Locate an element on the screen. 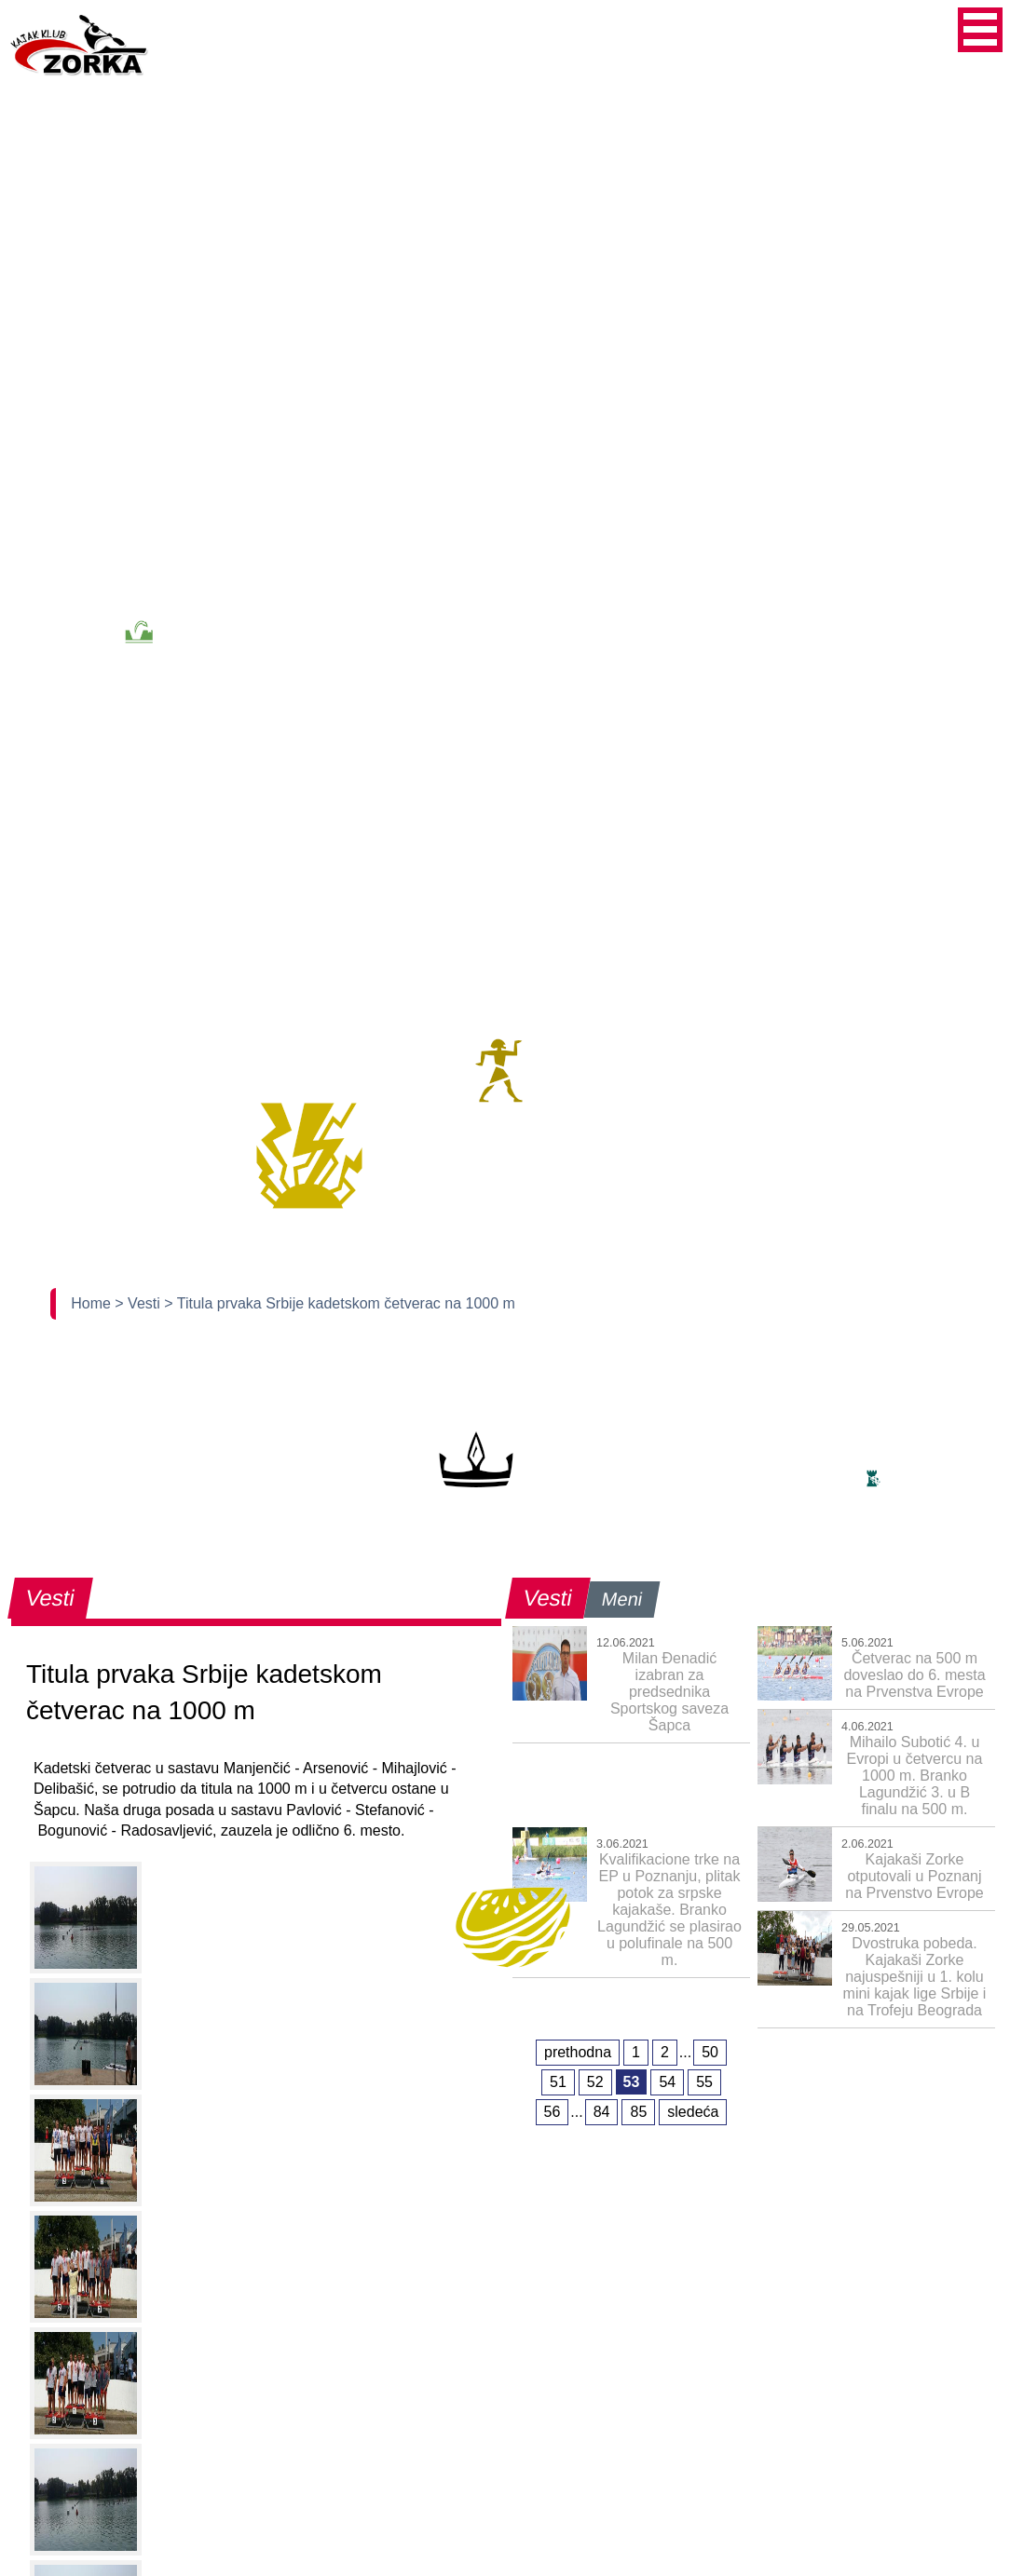 The width and height of the screenshot is (1010, 2576). select egyptian or ancient egypt theme is located at coordinates (498, 1070).